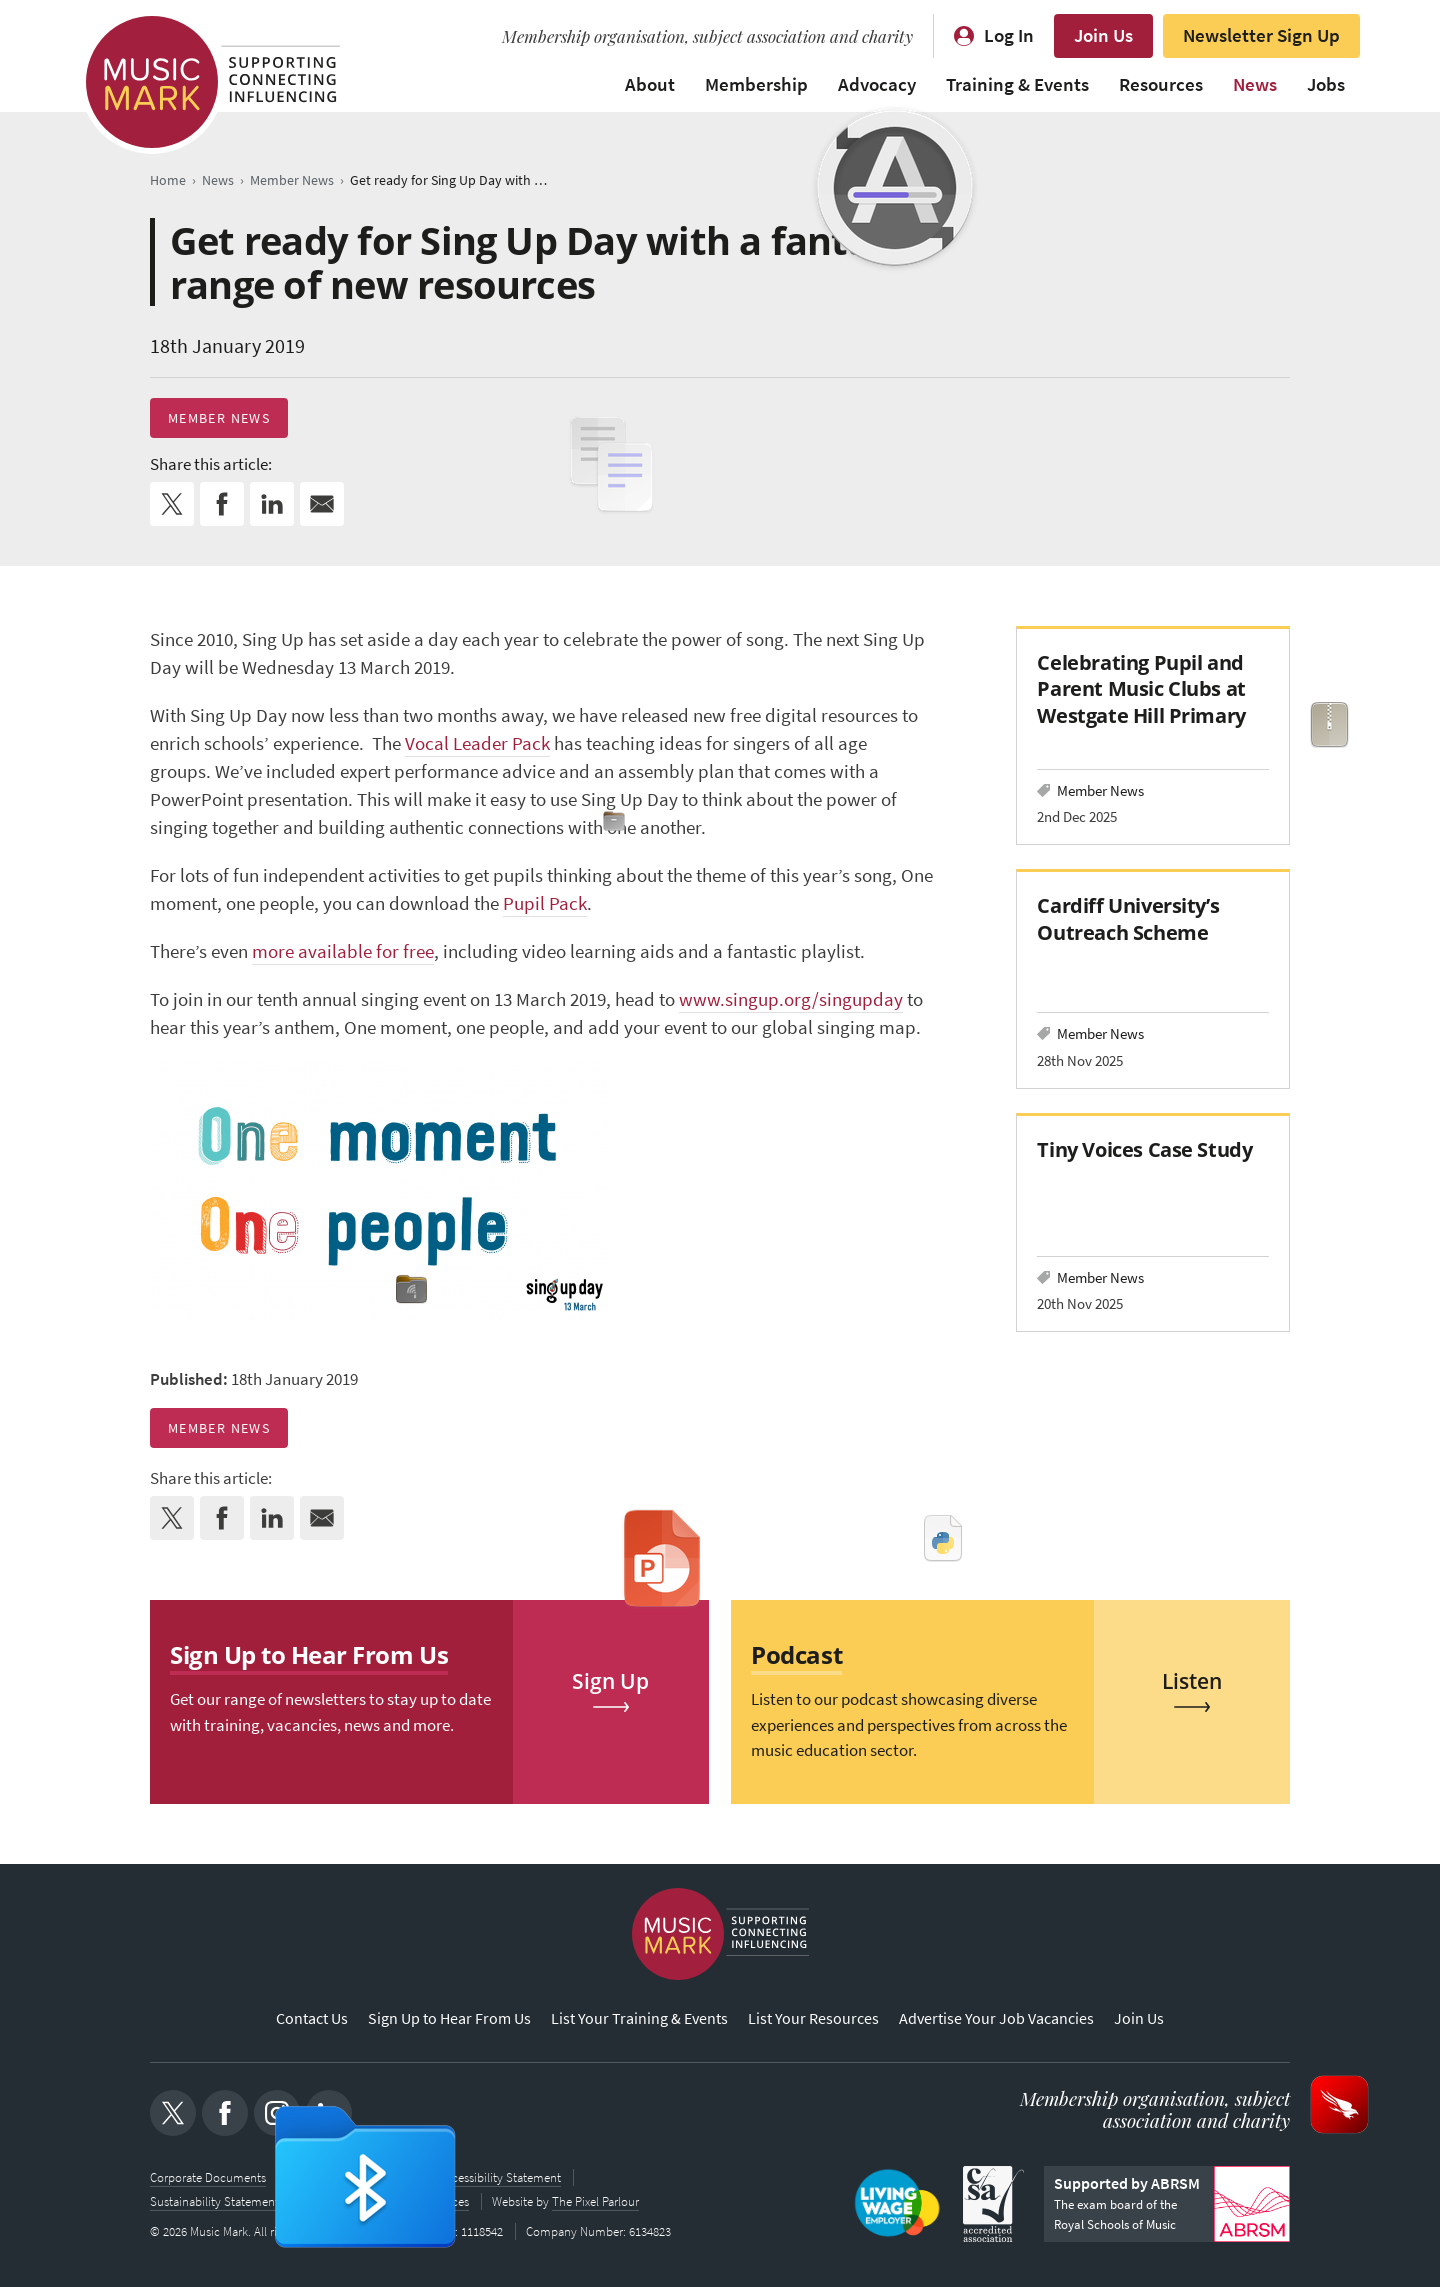  Describe the element at coordinates (1329, 724) in the screenshot. I see `open archive manager application` at that location.